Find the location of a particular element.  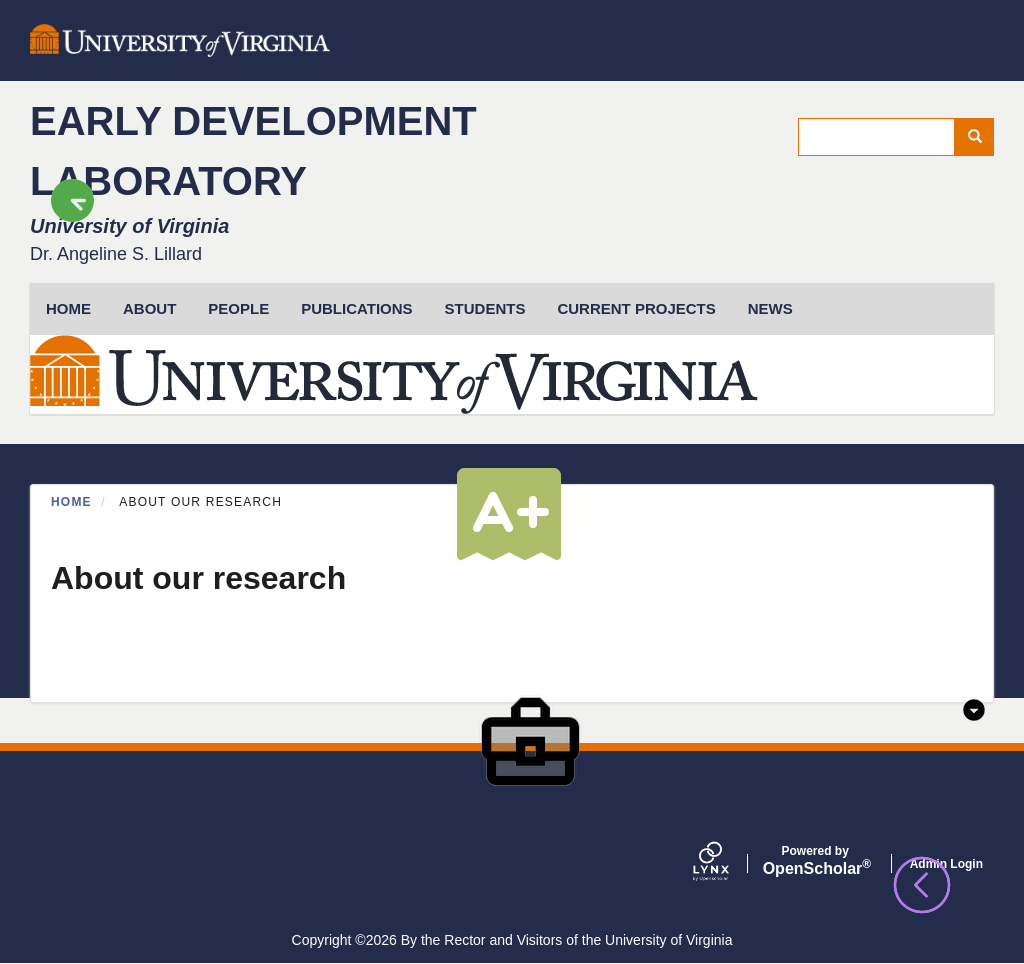

access work or business-related features is located at coordinates (530, 741).